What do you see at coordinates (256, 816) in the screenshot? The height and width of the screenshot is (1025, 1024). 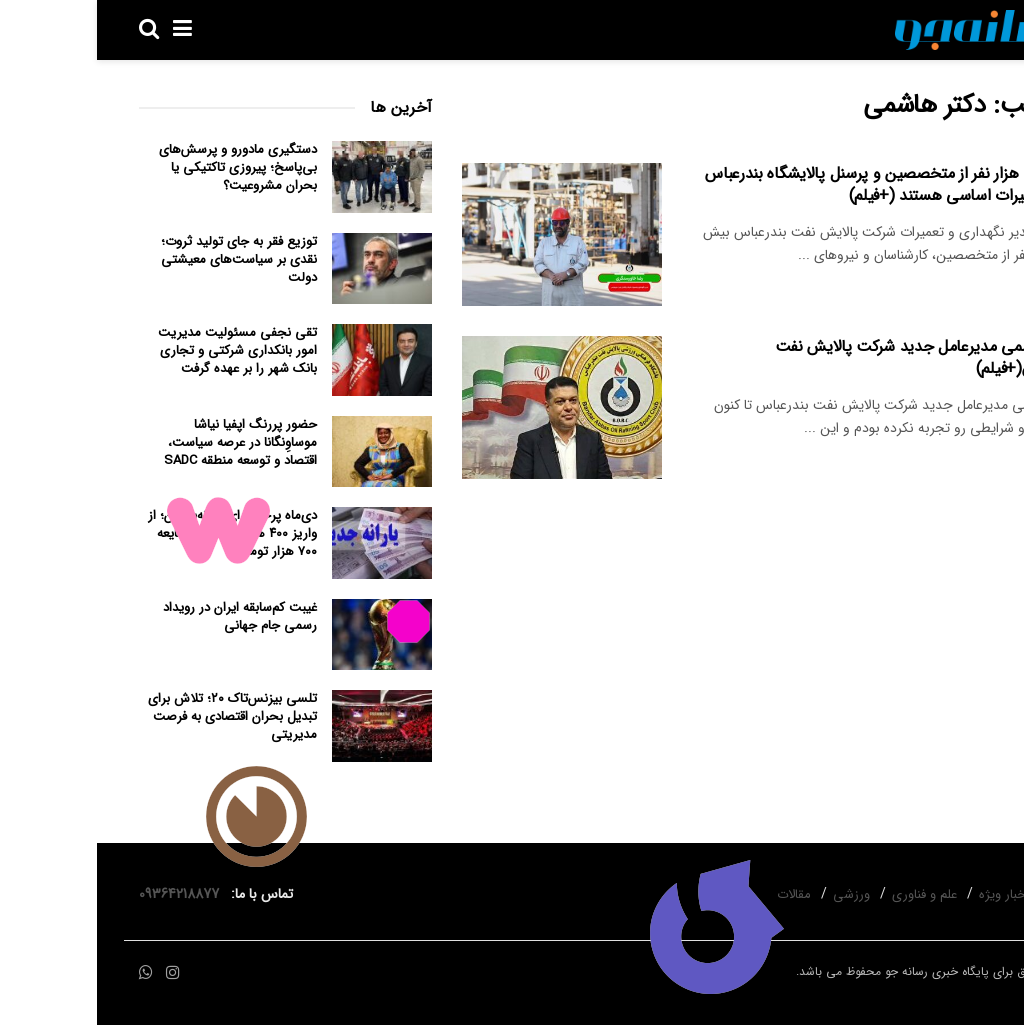 I see `indicates task progress at approximately 70% complete` at bounding box center [256, 816].